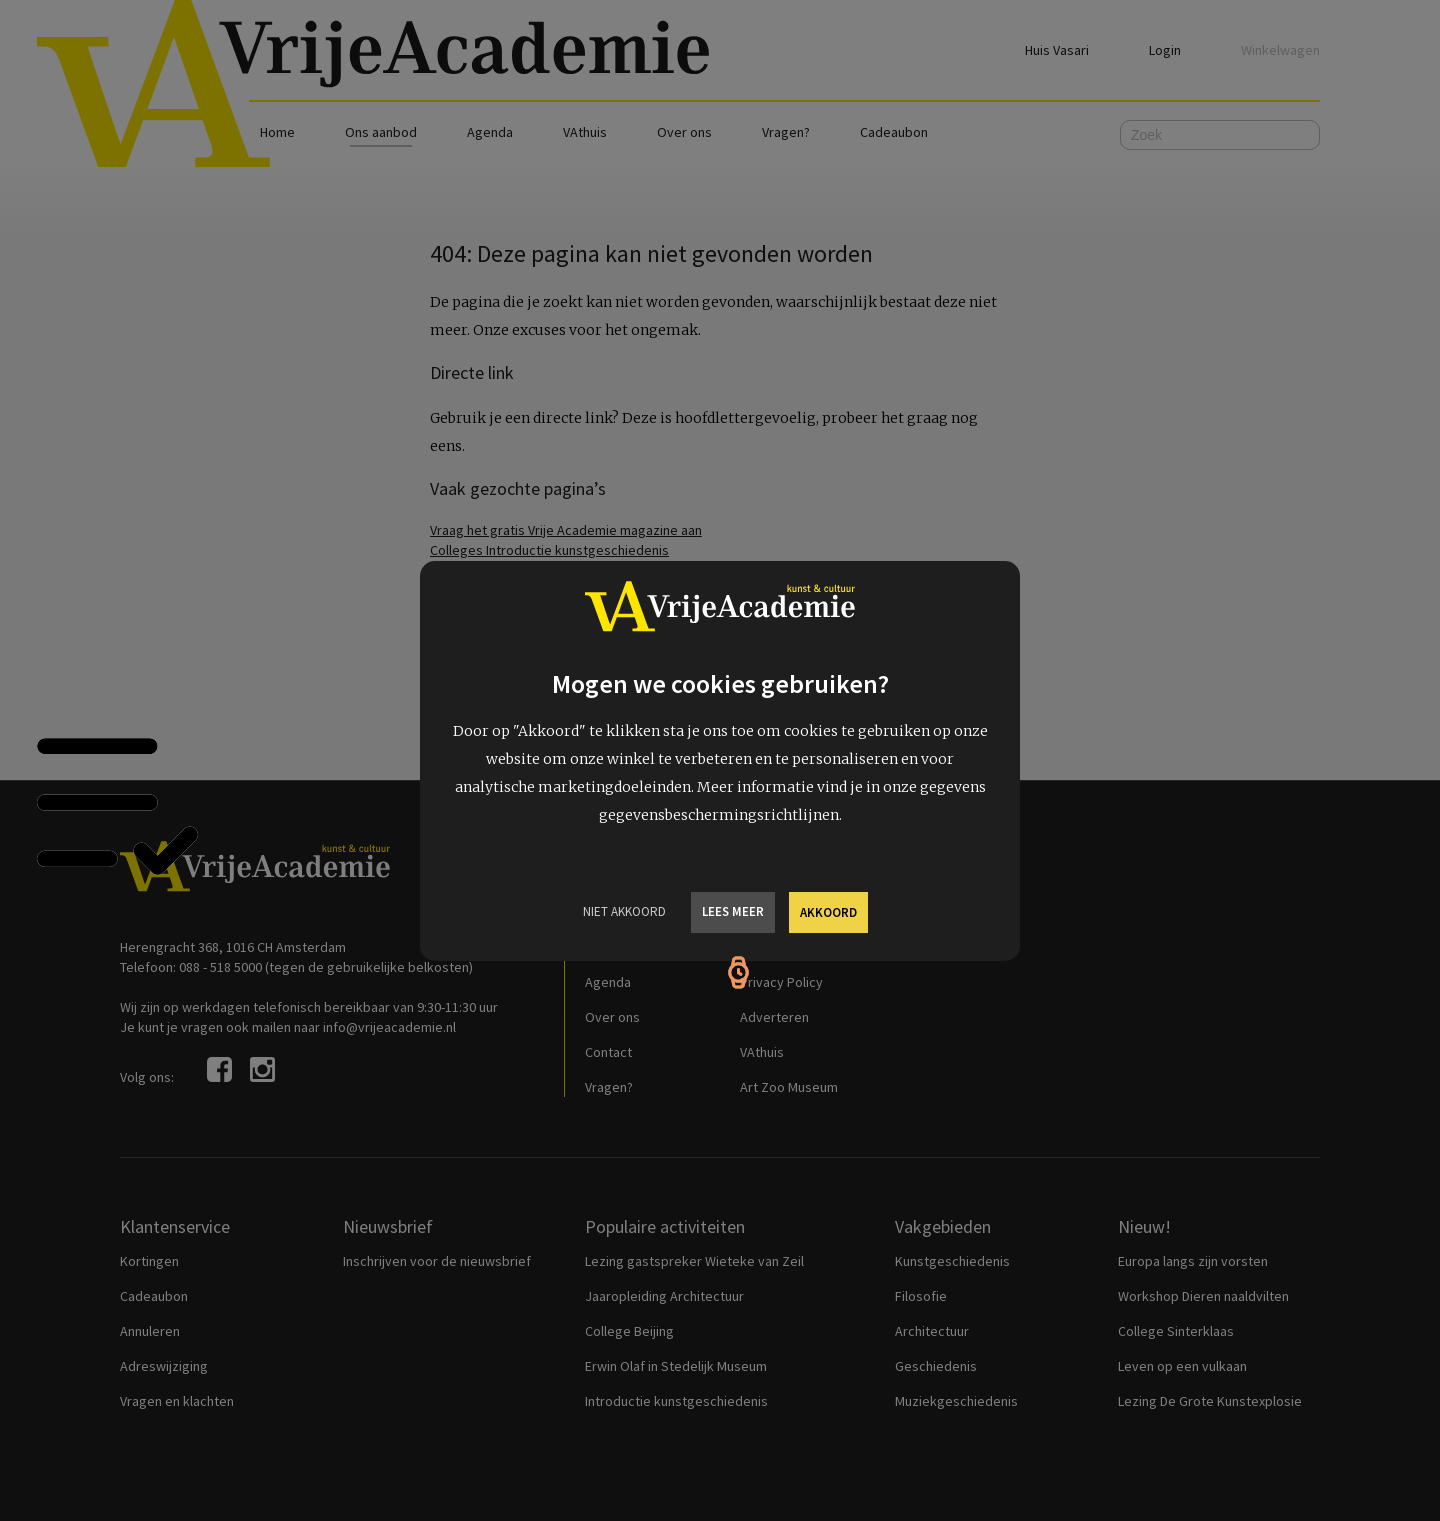 This screenshot has height=1521, width=1440. Describe the element at coordinates (117, 802) in the screenshot. I see `view completed tasks` at that location.